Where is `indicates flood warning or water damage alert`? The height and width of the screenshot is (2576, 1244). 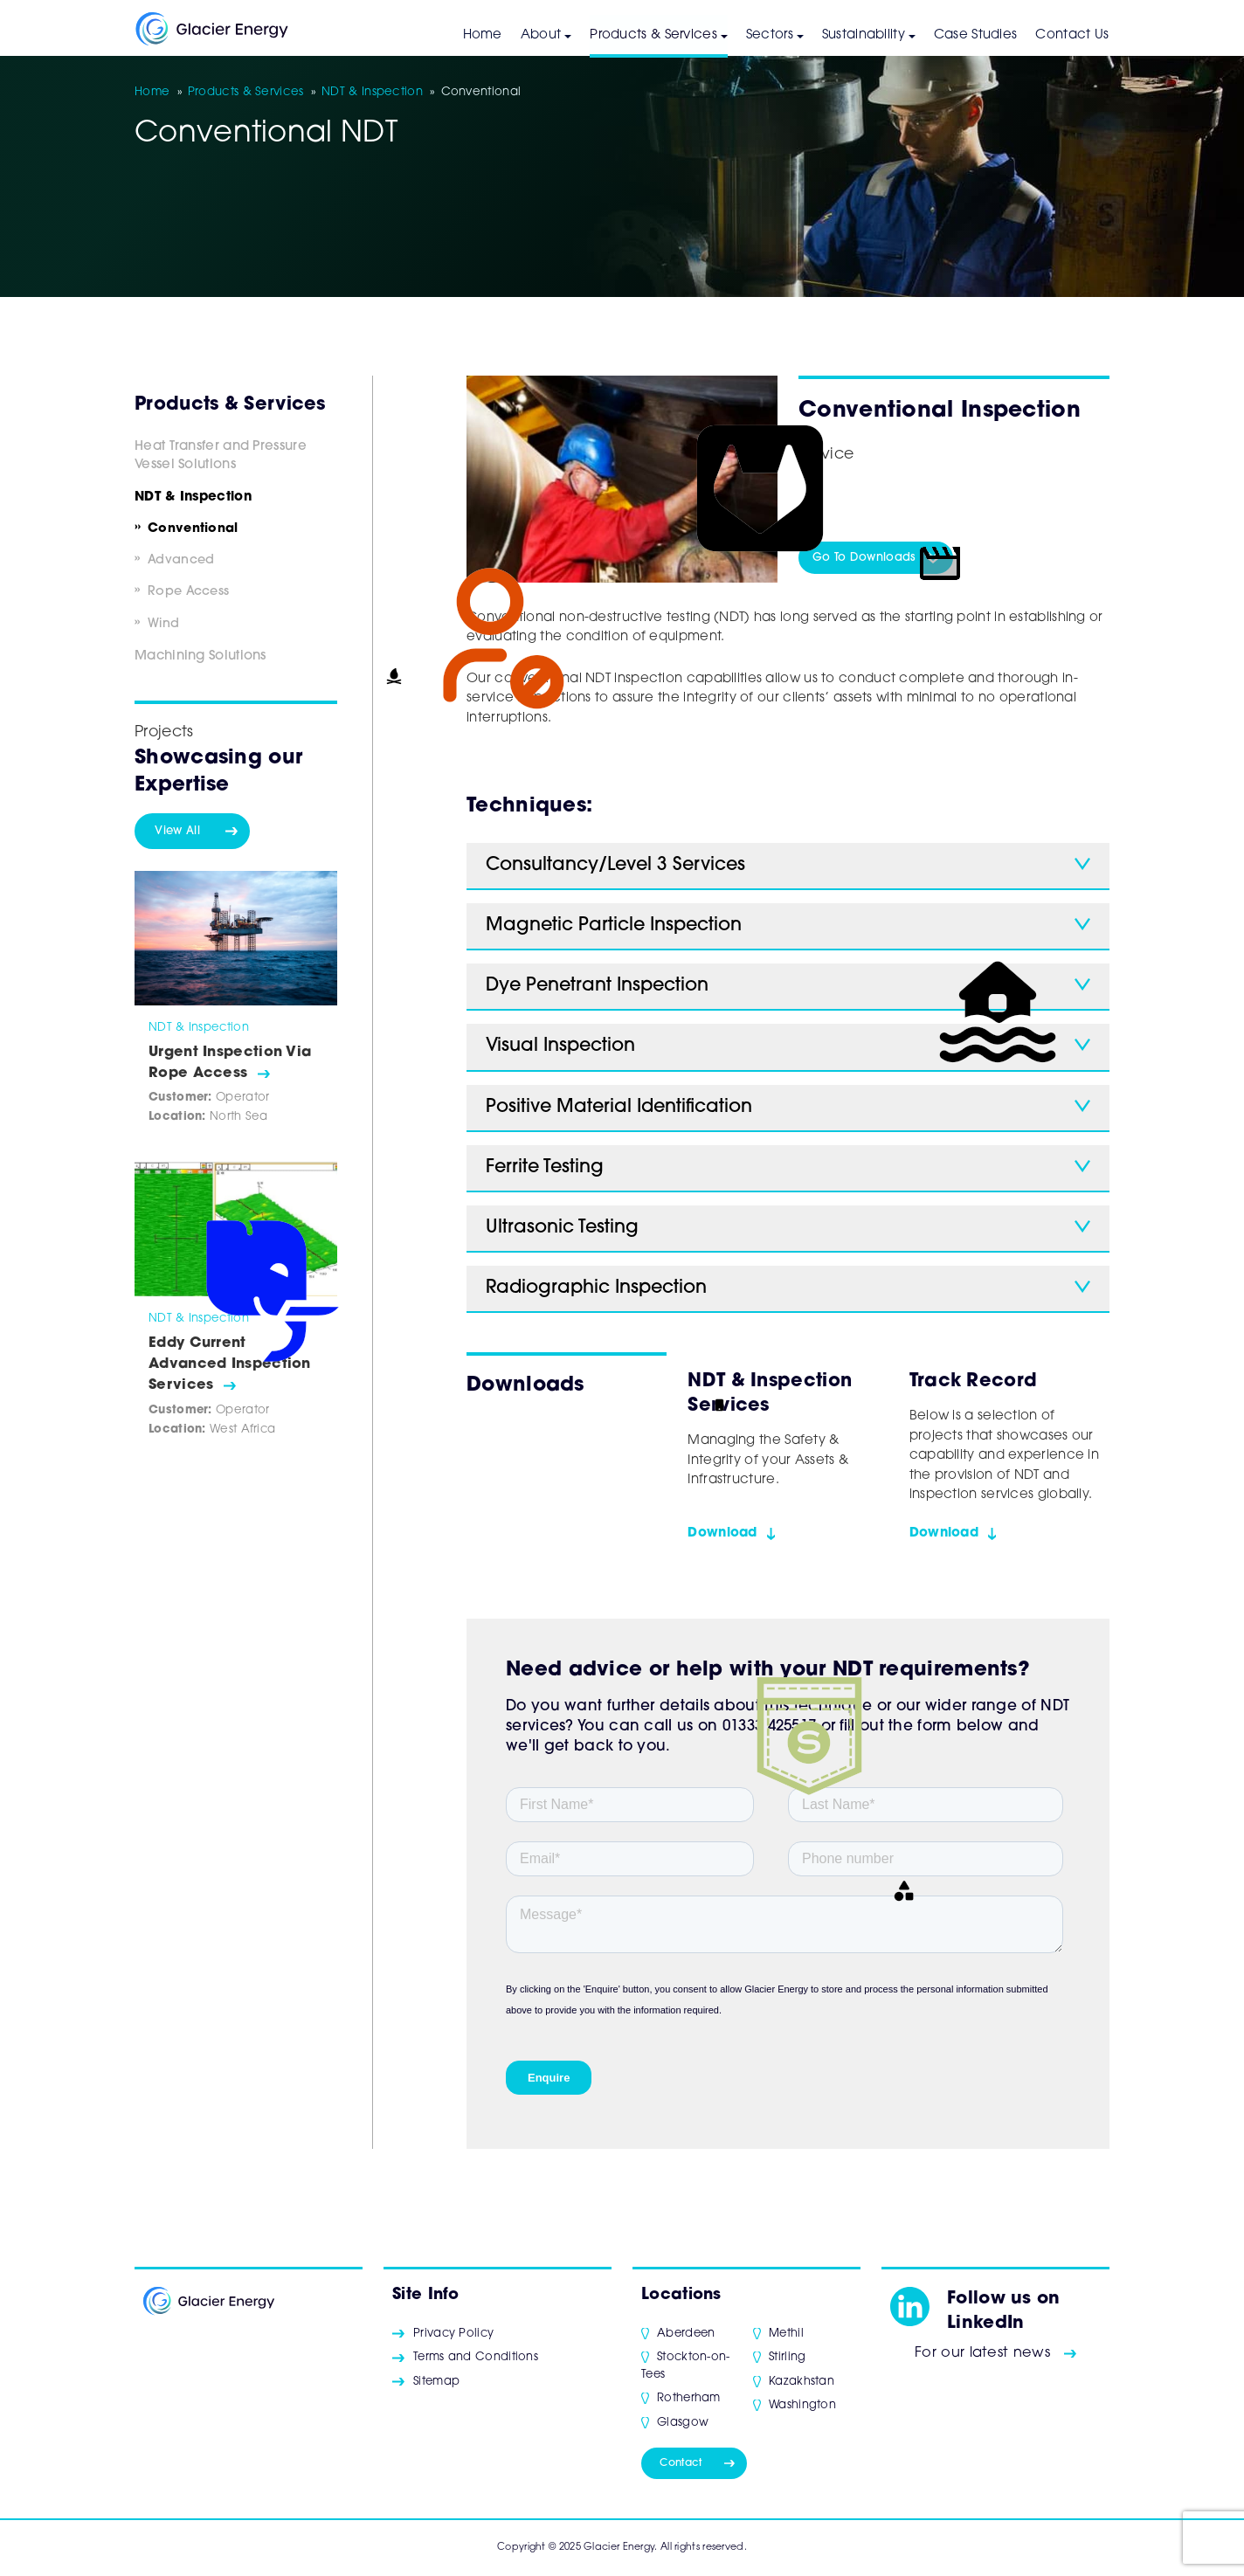 indicates flood warning or water damage alert is located at coordinates (998, 1009).